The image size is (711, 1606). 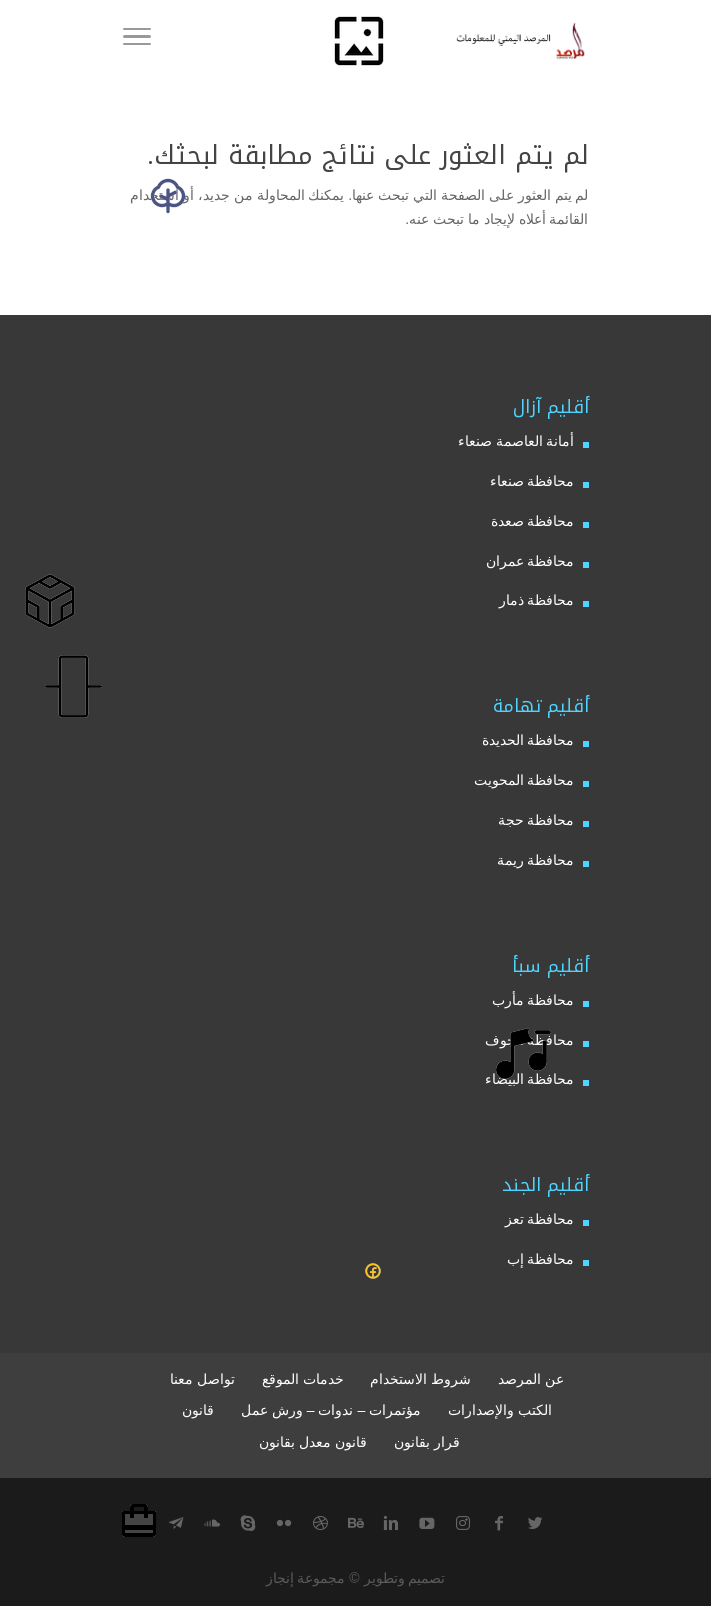 I want to click on access nature or outdoor-related content, so click(x=168, y=196).